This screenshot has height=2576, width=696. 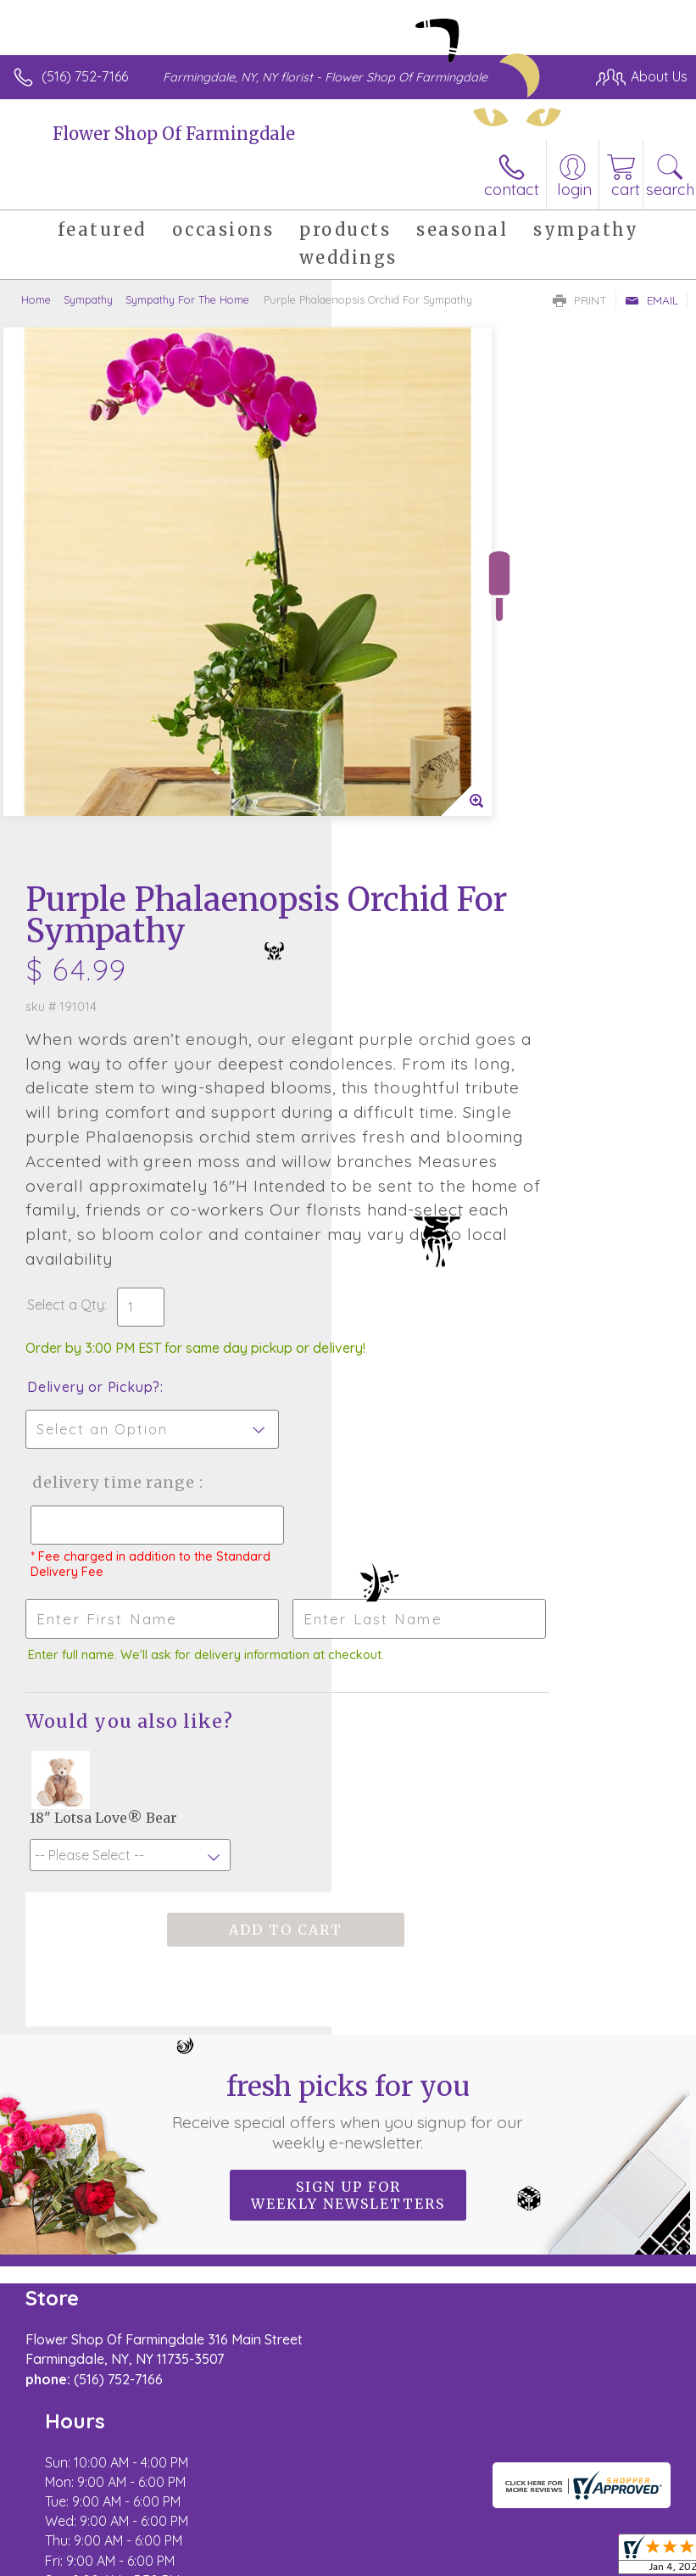 I want to click on select warrior or tank character class, so click(x=274, y=951).